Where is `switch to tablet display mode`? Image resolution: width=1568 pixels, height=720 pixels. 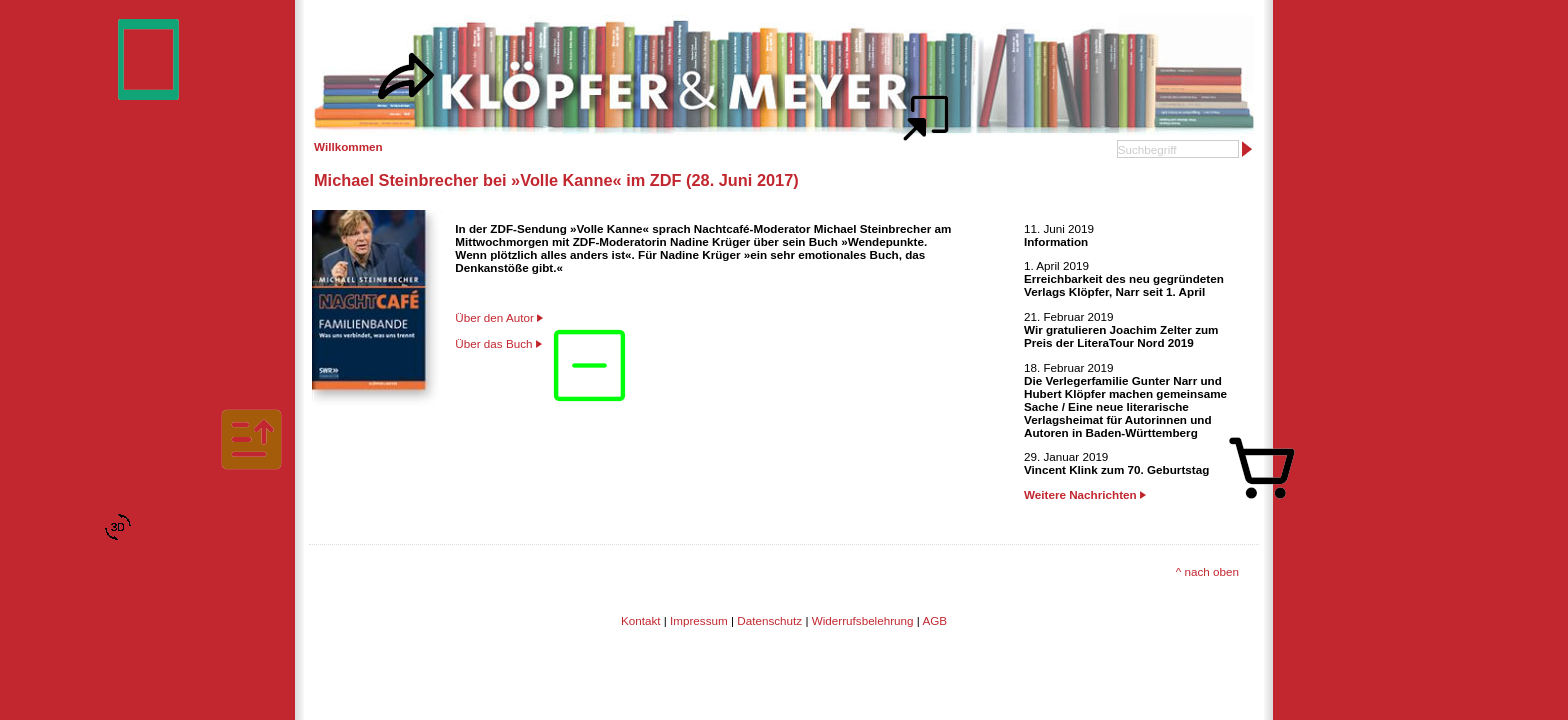
switch to tablet display mode is located at coordinates (148, 59).